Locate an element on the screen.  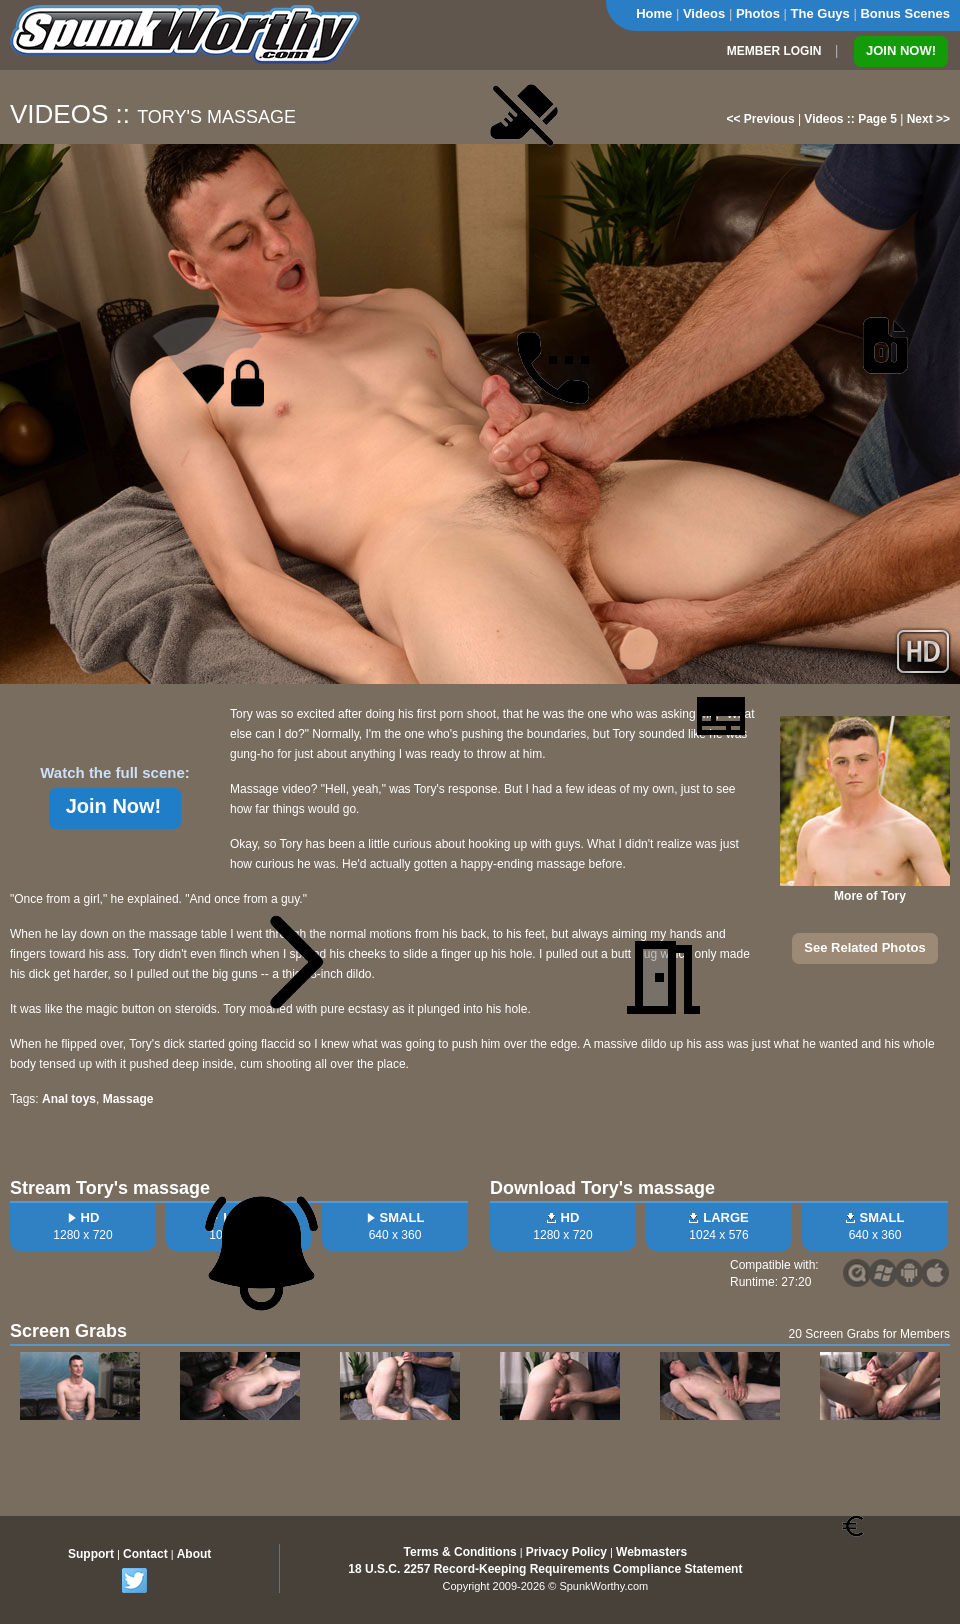
new notification alert is located at coordinates (261, 1253).